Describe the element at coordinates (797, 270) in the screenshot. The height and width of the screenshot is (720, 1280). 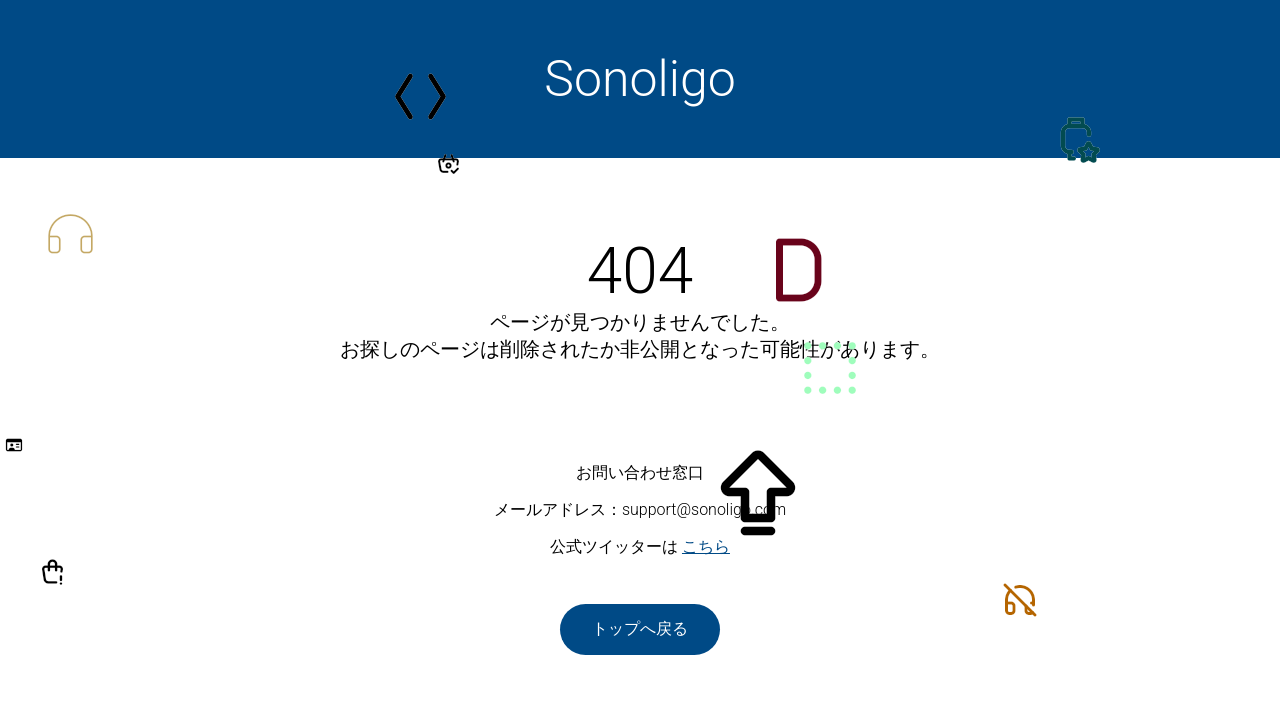
I see `represents the letter D in alphabetical navigation` at that location.